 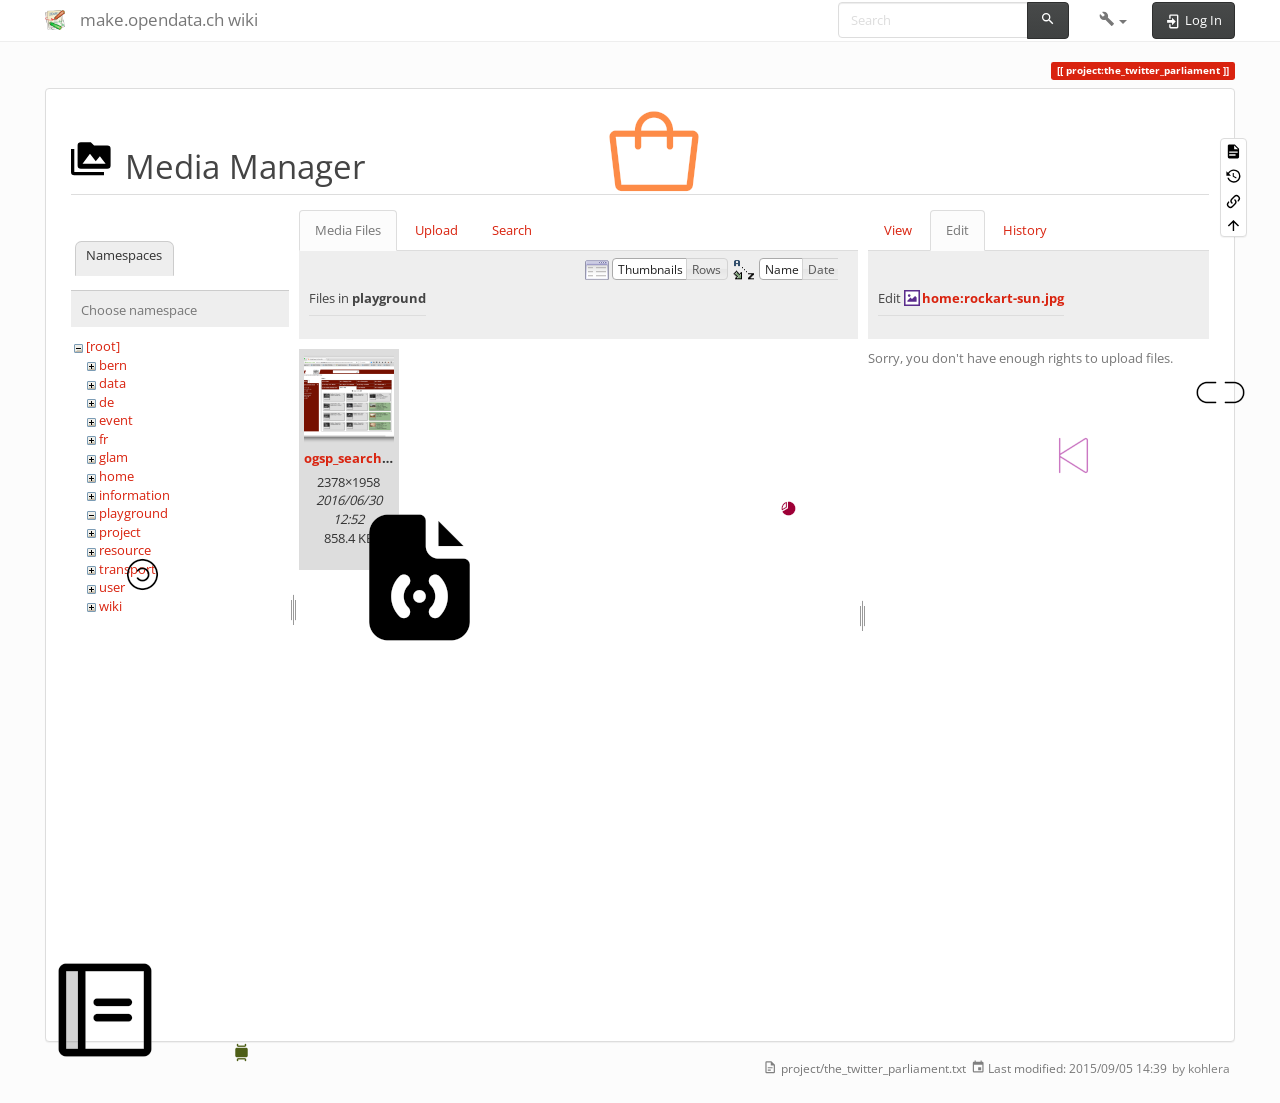 What do you see at coordinates (788, 508) in the screenshot?
I see `view analytics breakdown` at bounding box center [788, 508].